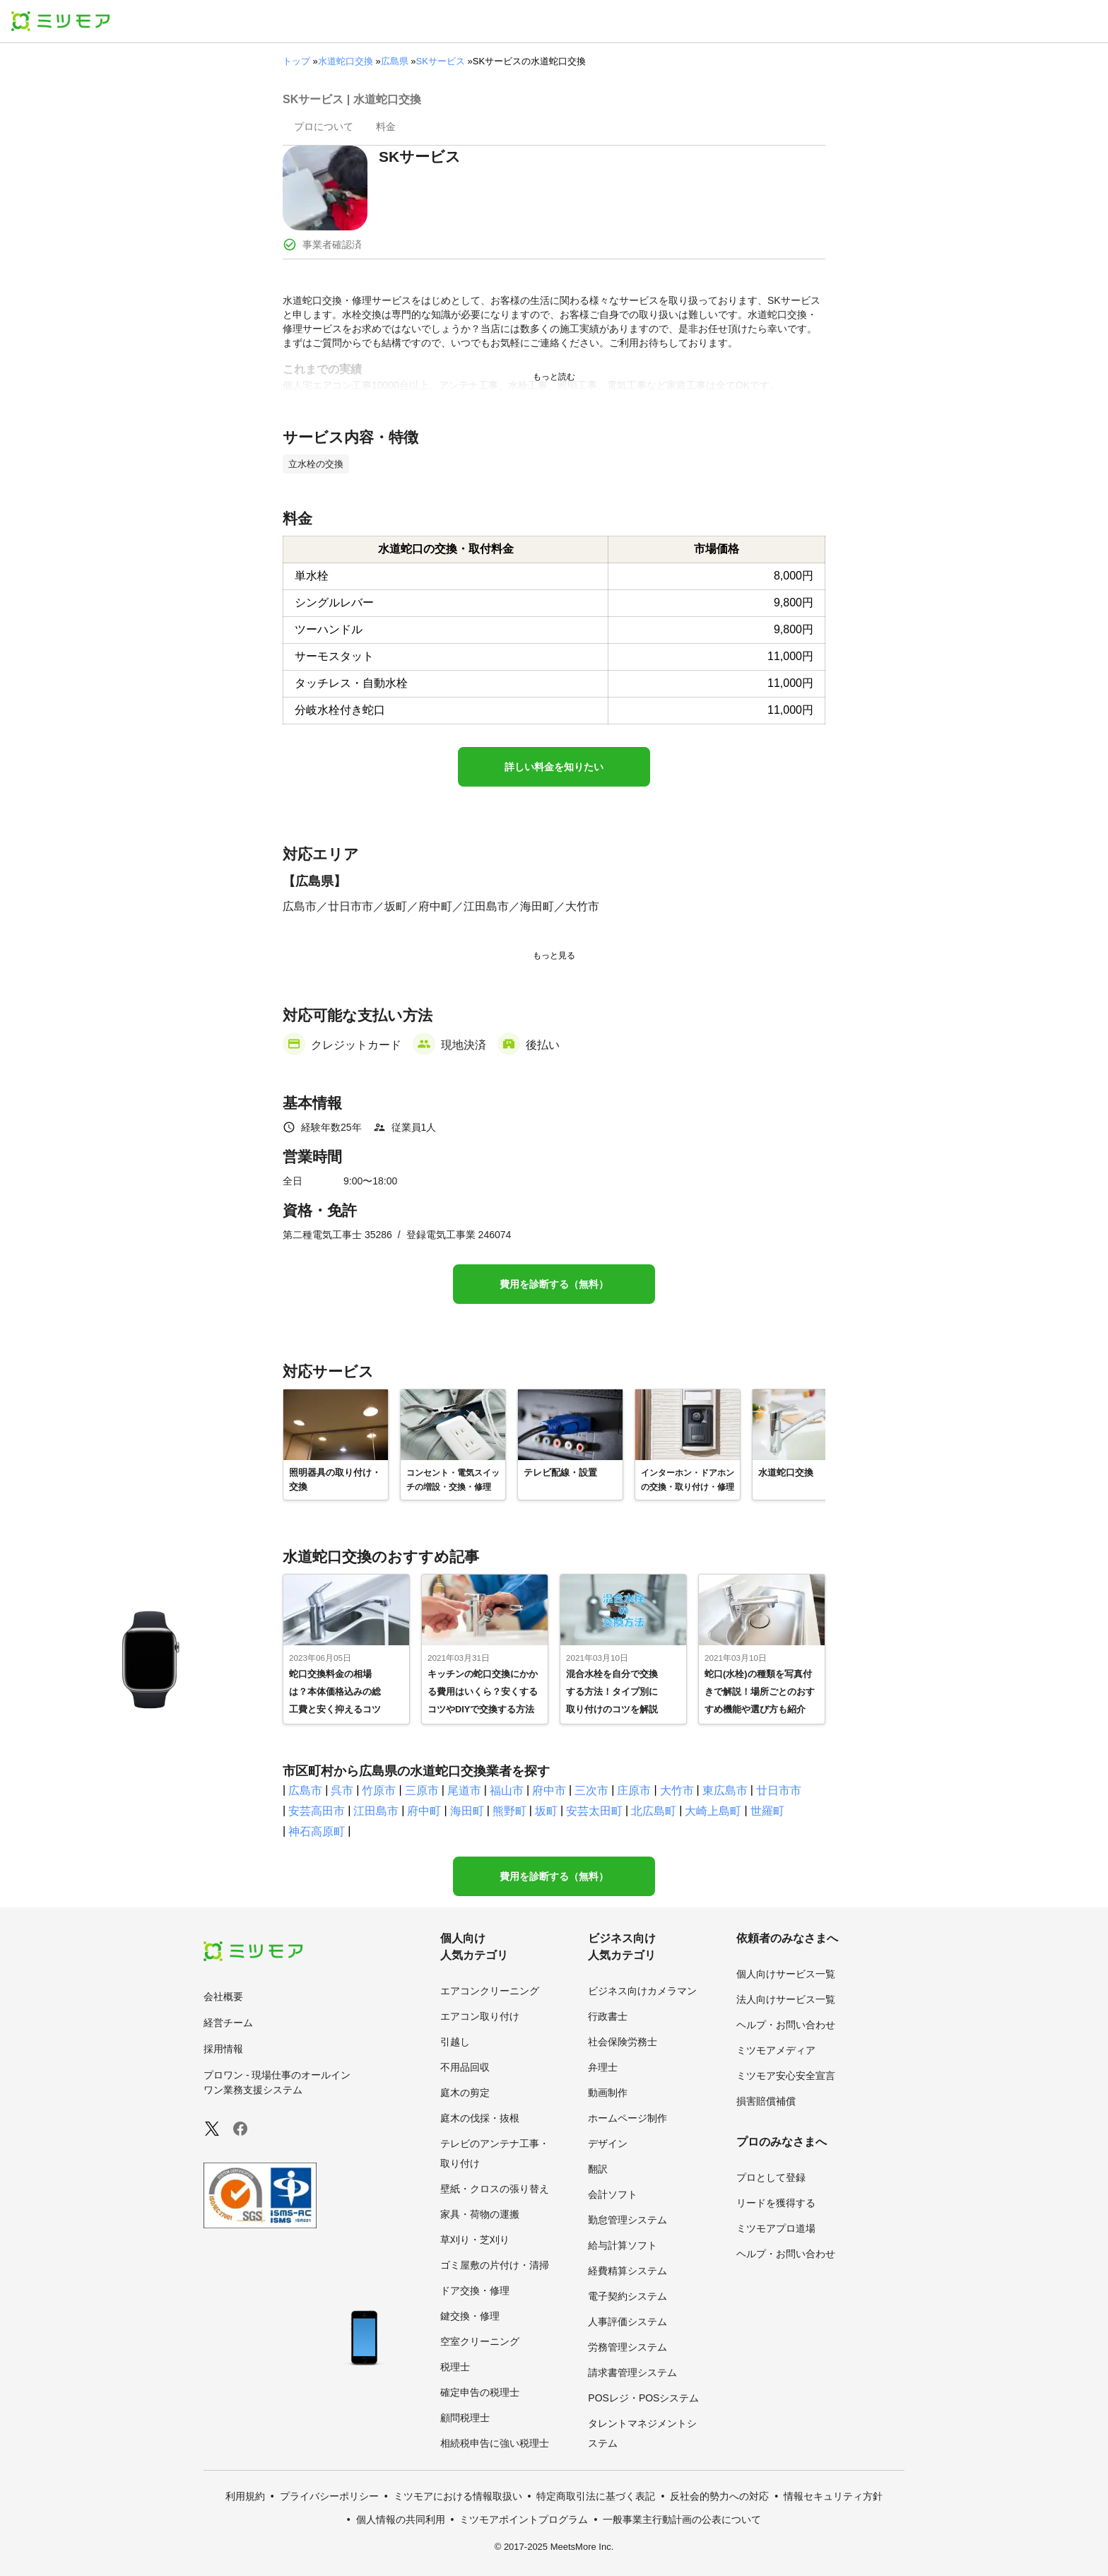 This screenshot has height=2576, width=1108. Describe the element at coordinates (364, 2338) in the screenshot. I see `connected iPhone device` at that location.